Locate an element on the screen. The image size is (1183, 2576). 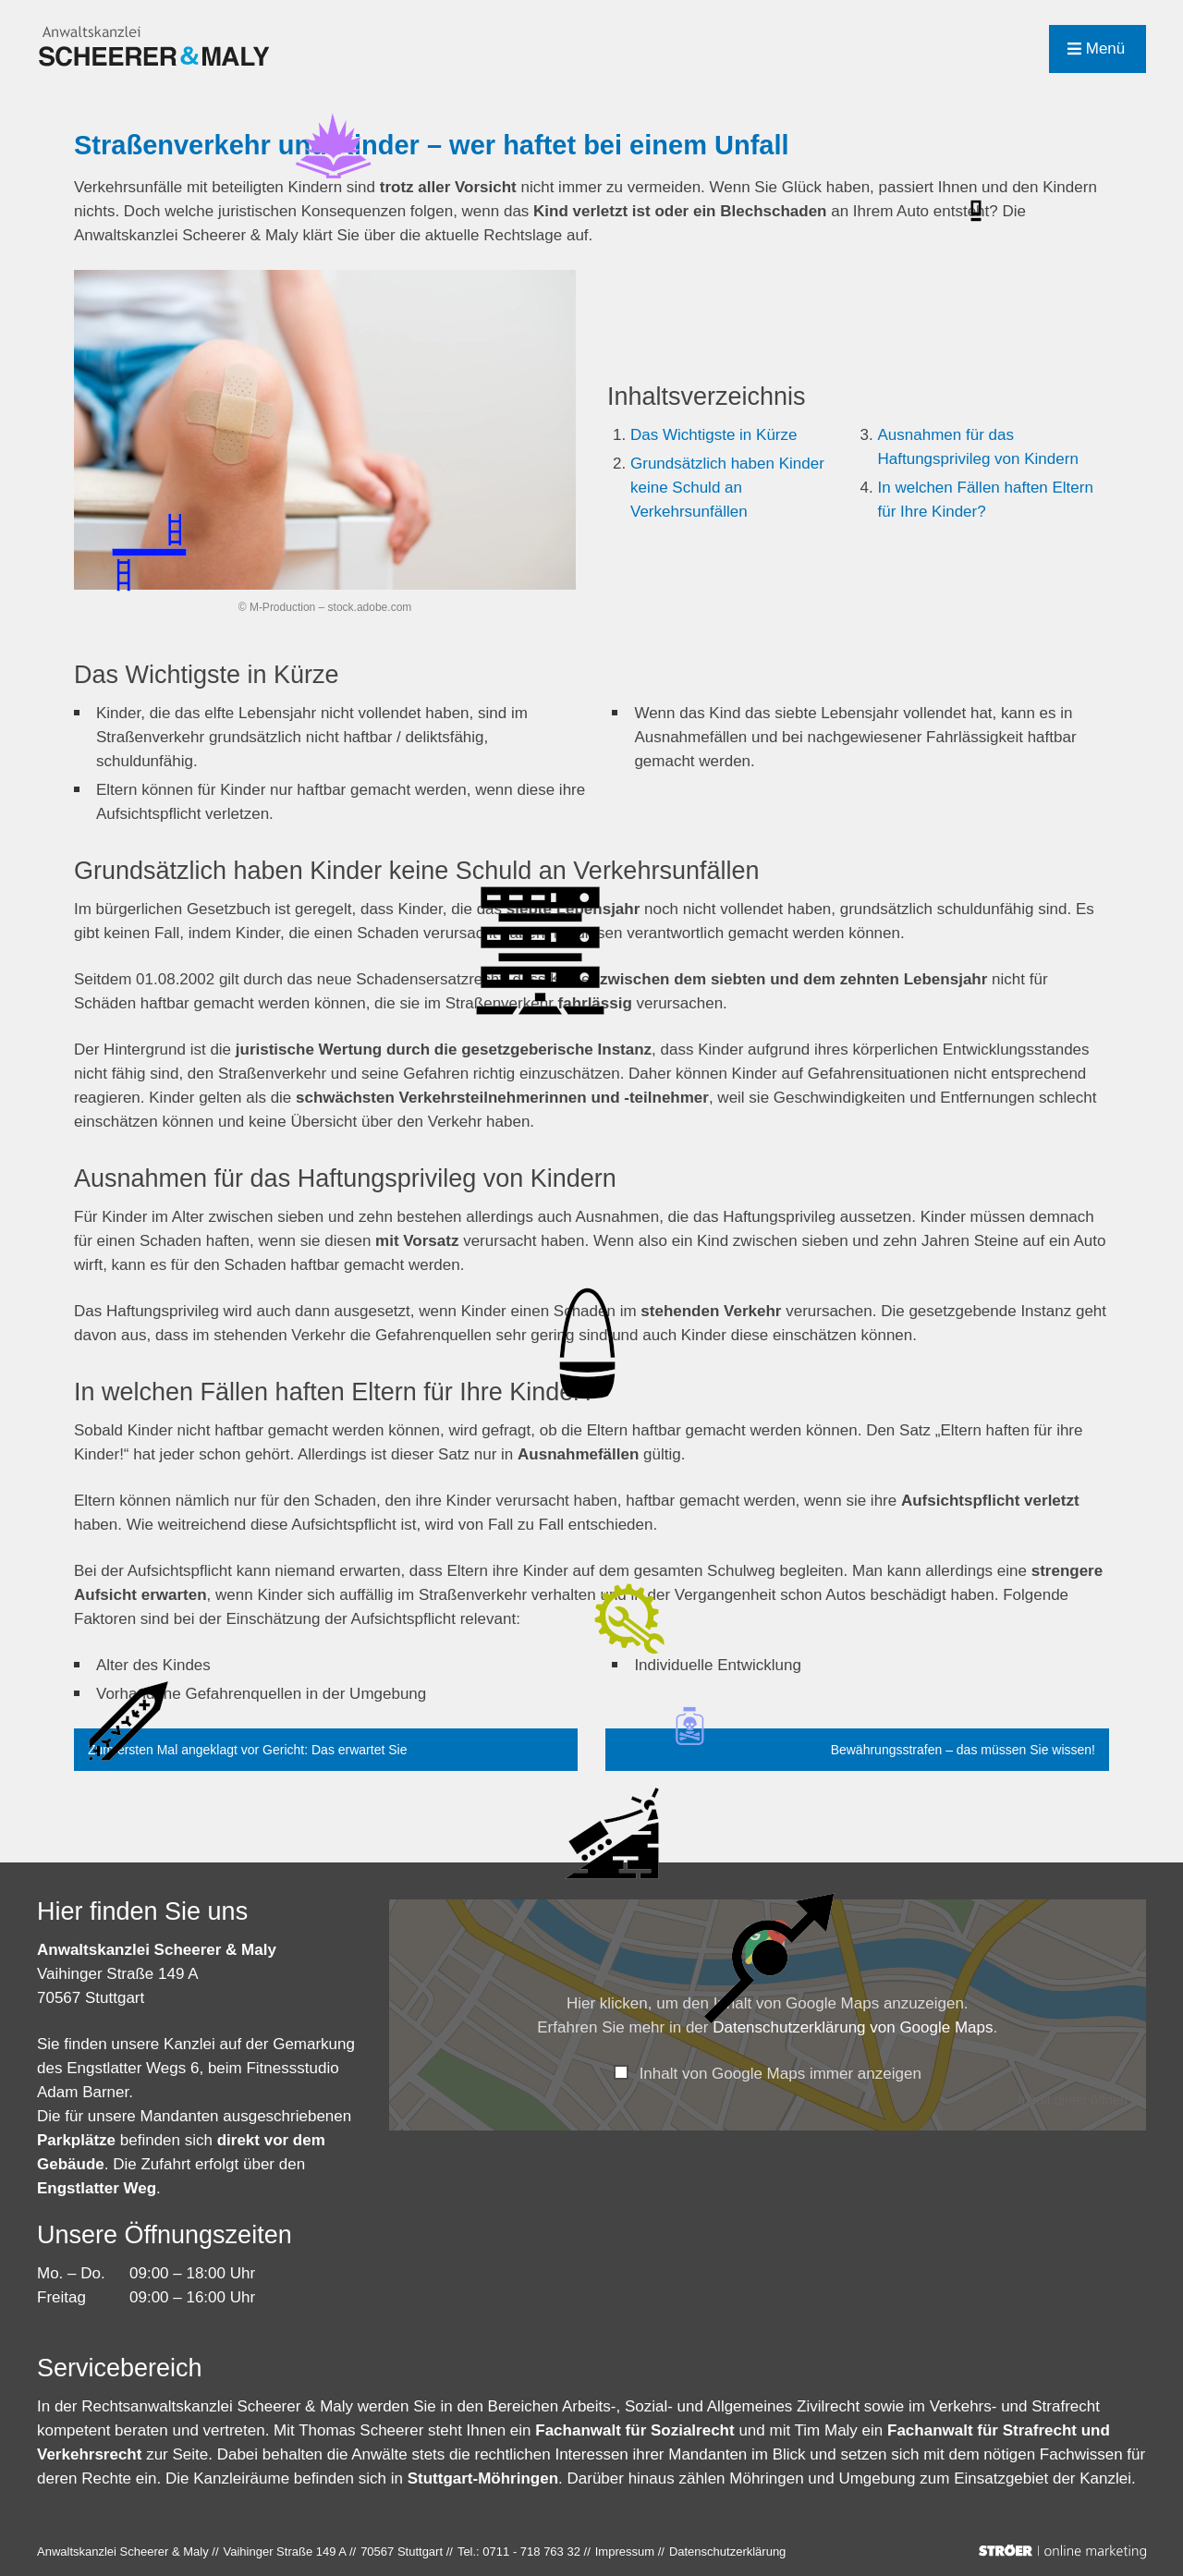
indicates an alternate route or detour ahead is located at coordinates (770, 1958).